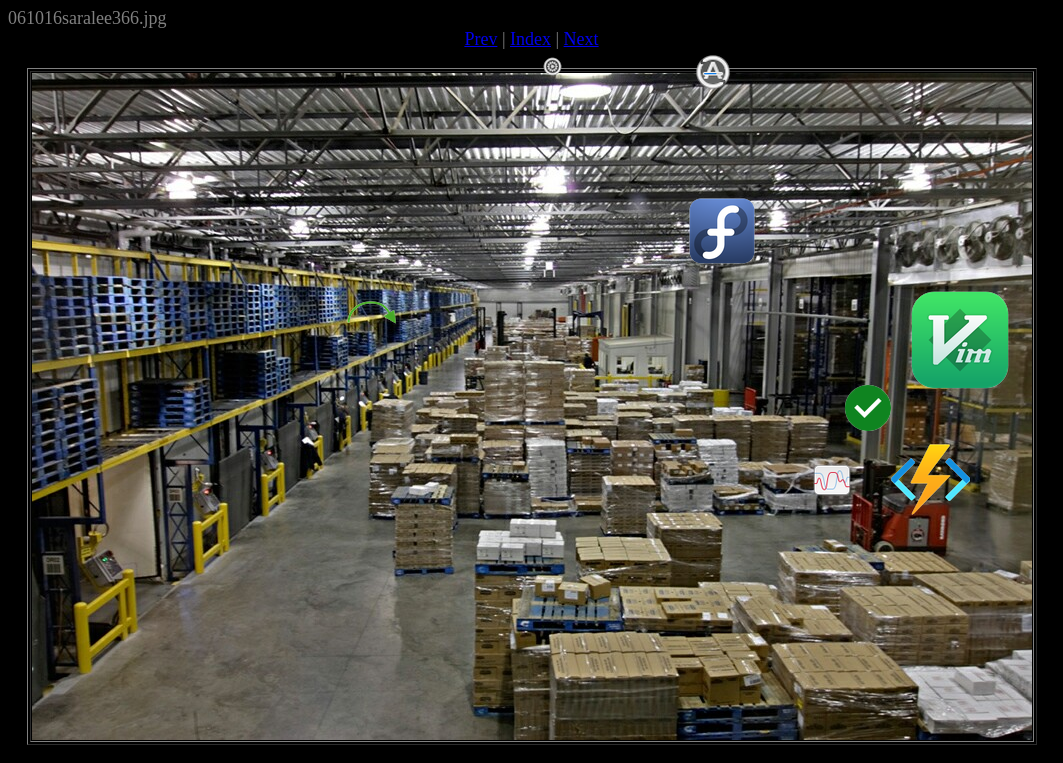 Image resolution: width=1063 pixels, height=763 pixels. I want to click on open settings or properties panel, so click(552, 66).